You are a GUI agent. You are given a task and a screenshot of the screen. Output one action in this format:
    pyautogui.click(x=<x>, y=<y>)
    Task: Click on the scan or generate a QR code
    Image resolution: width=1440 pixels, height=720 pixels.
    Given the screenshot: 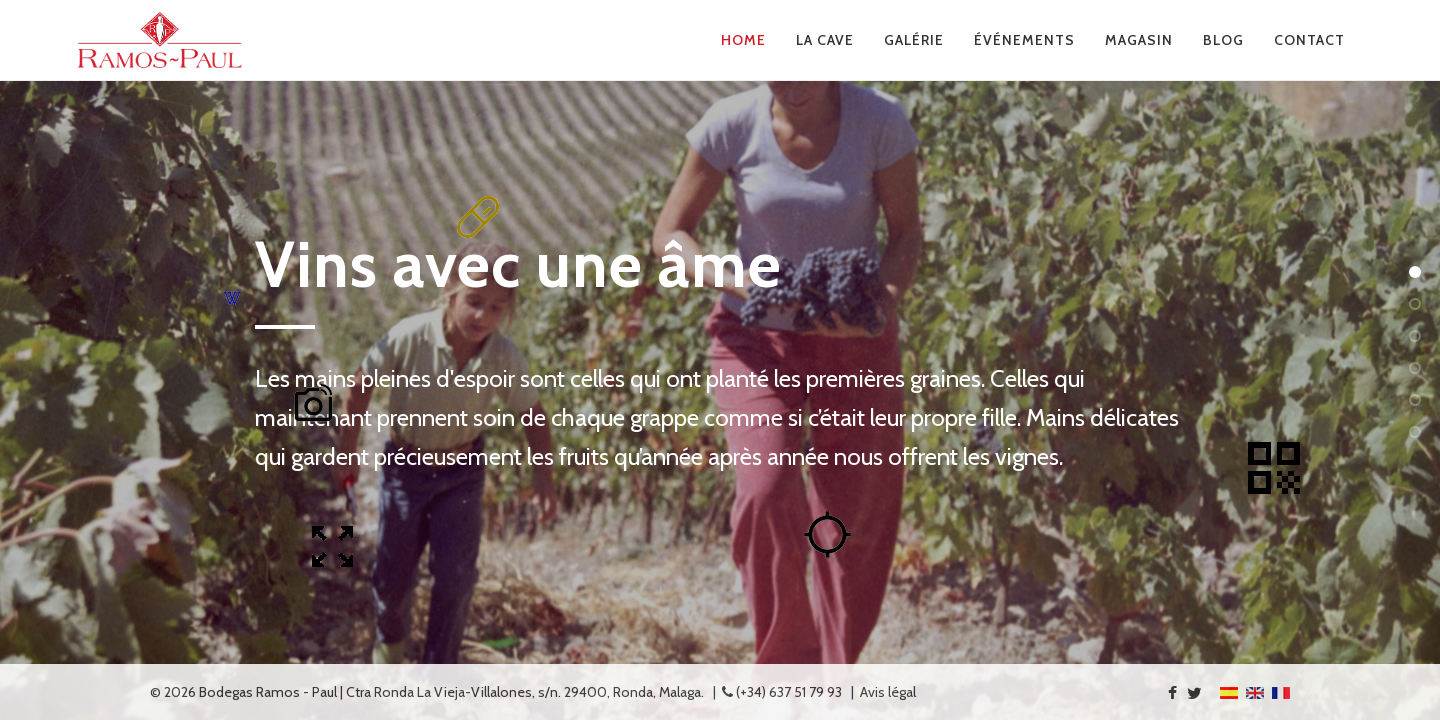 What is the action you would take?
    pyautogui.click(x=1274, y=468)
    